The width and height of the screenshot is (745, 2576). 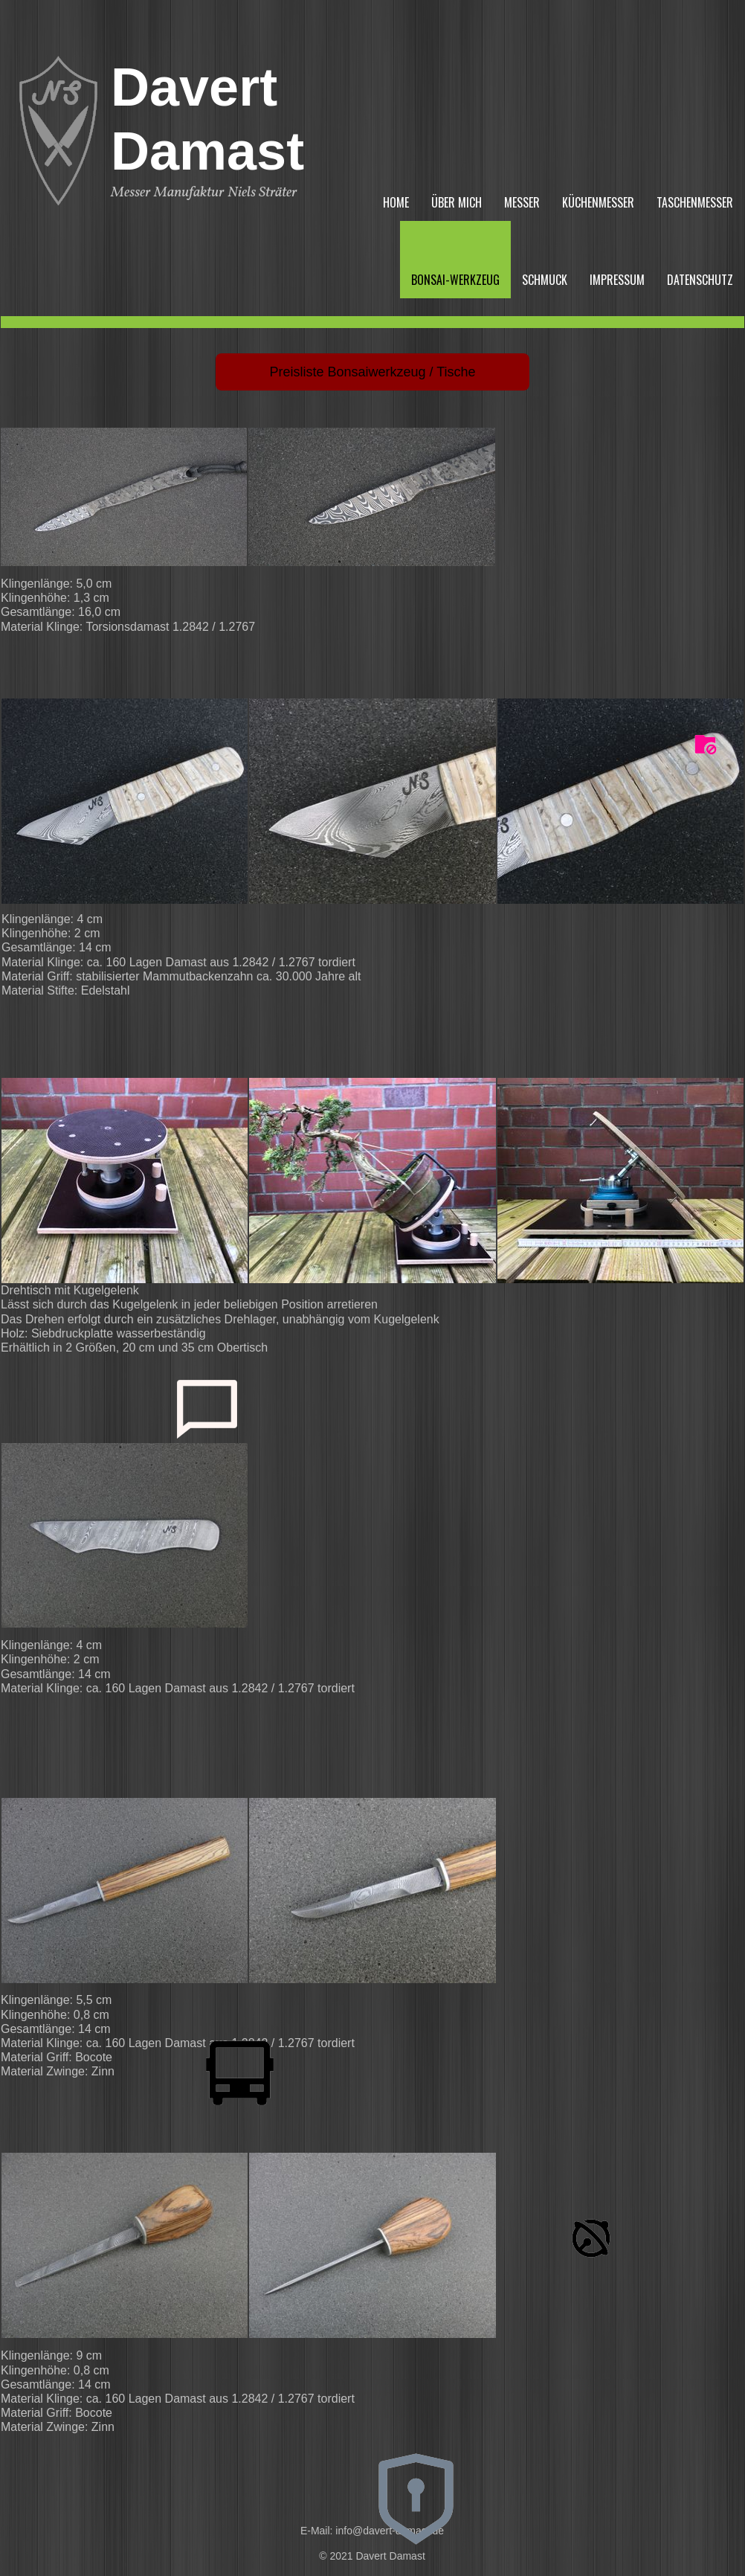 What do you see at coordinates (705, 744) in the screenshot?
I see `access denied to this folder` at bounding box center [705, 744].